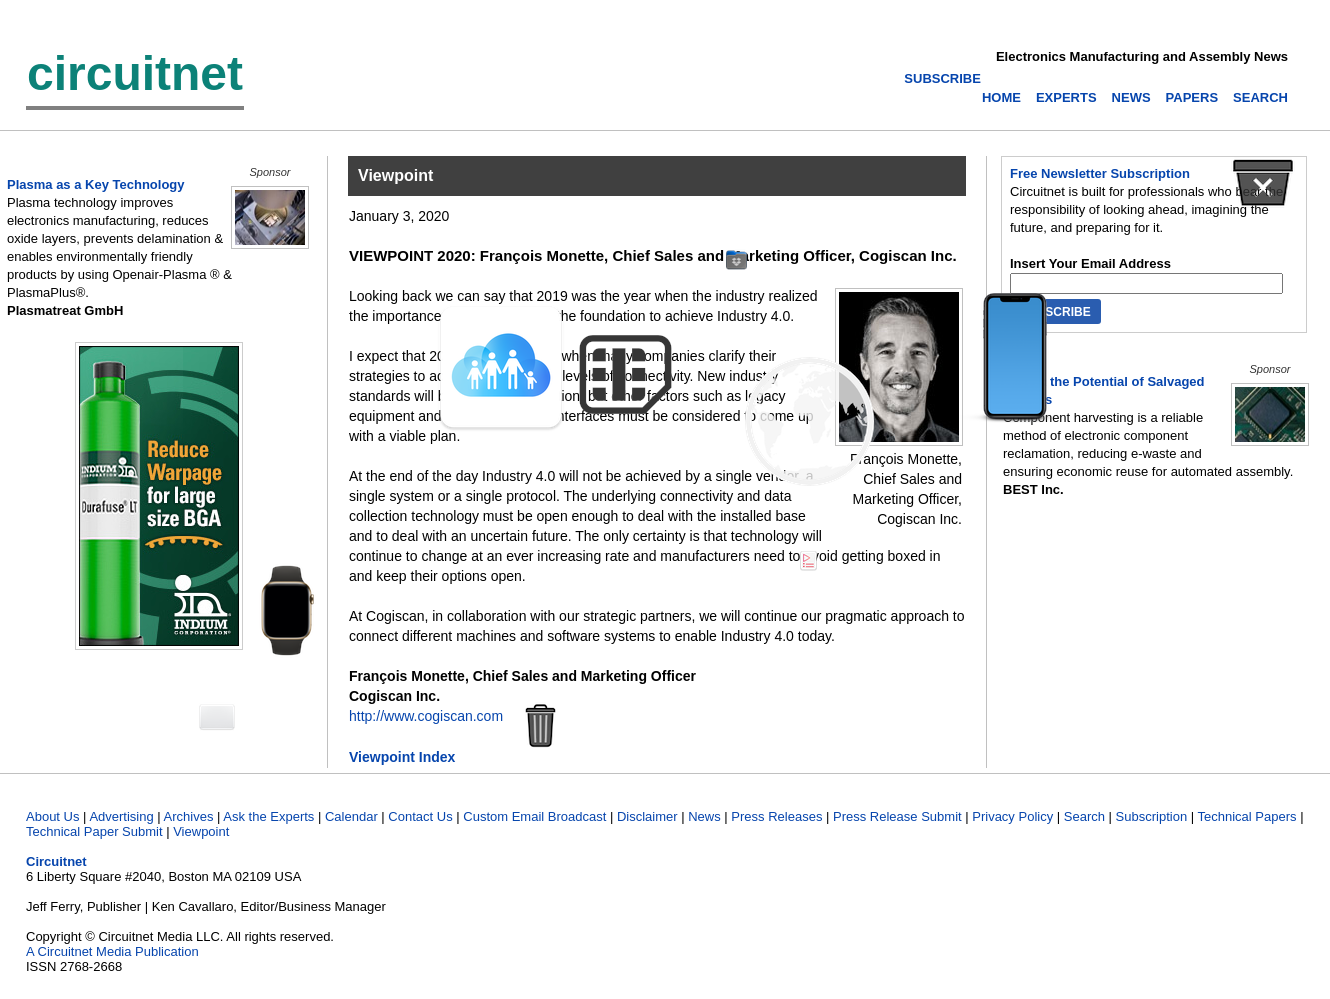 The height and width of the screenshot is (999, 1330). I want to click on open your Dropbox folder, so click(736, 259).